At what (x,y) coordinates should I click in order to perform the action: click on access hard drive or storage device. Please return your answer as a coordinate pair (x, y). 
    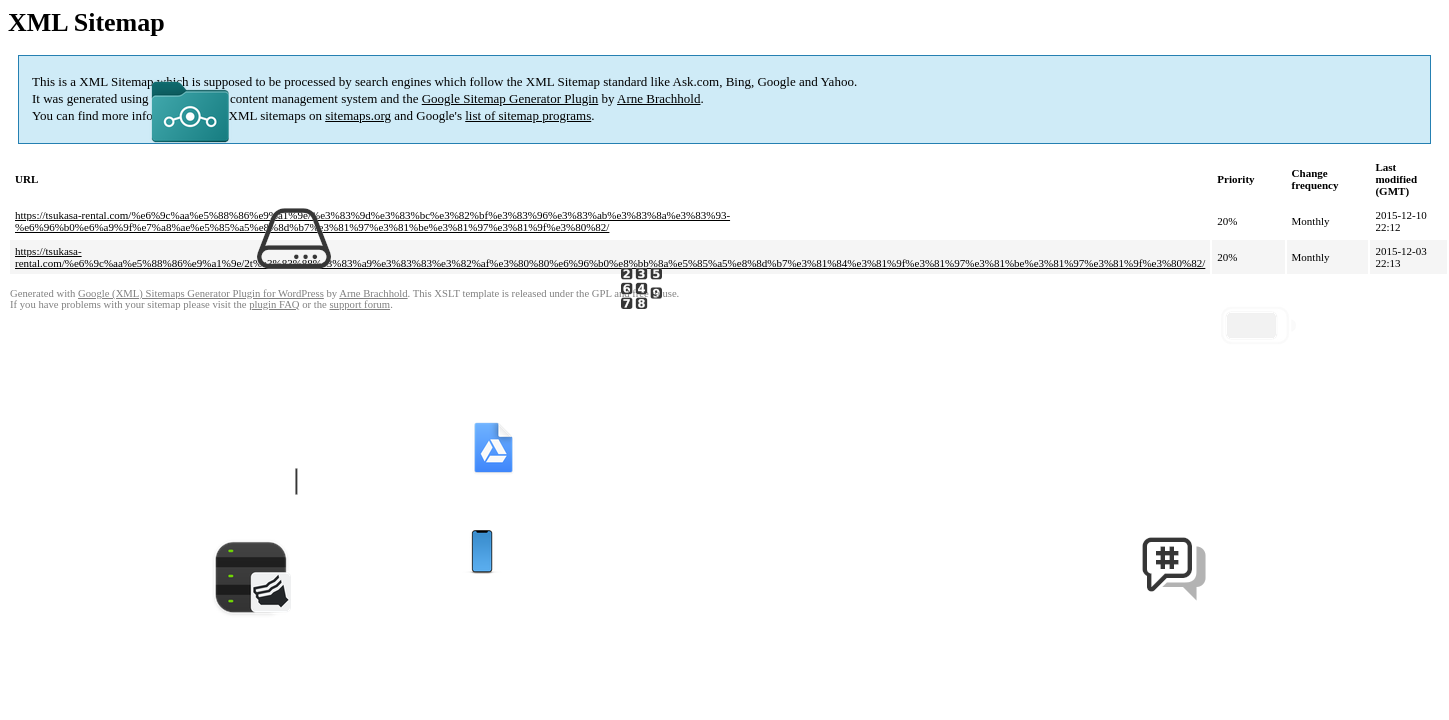
    Looking at the image, I should click on (294, 236).